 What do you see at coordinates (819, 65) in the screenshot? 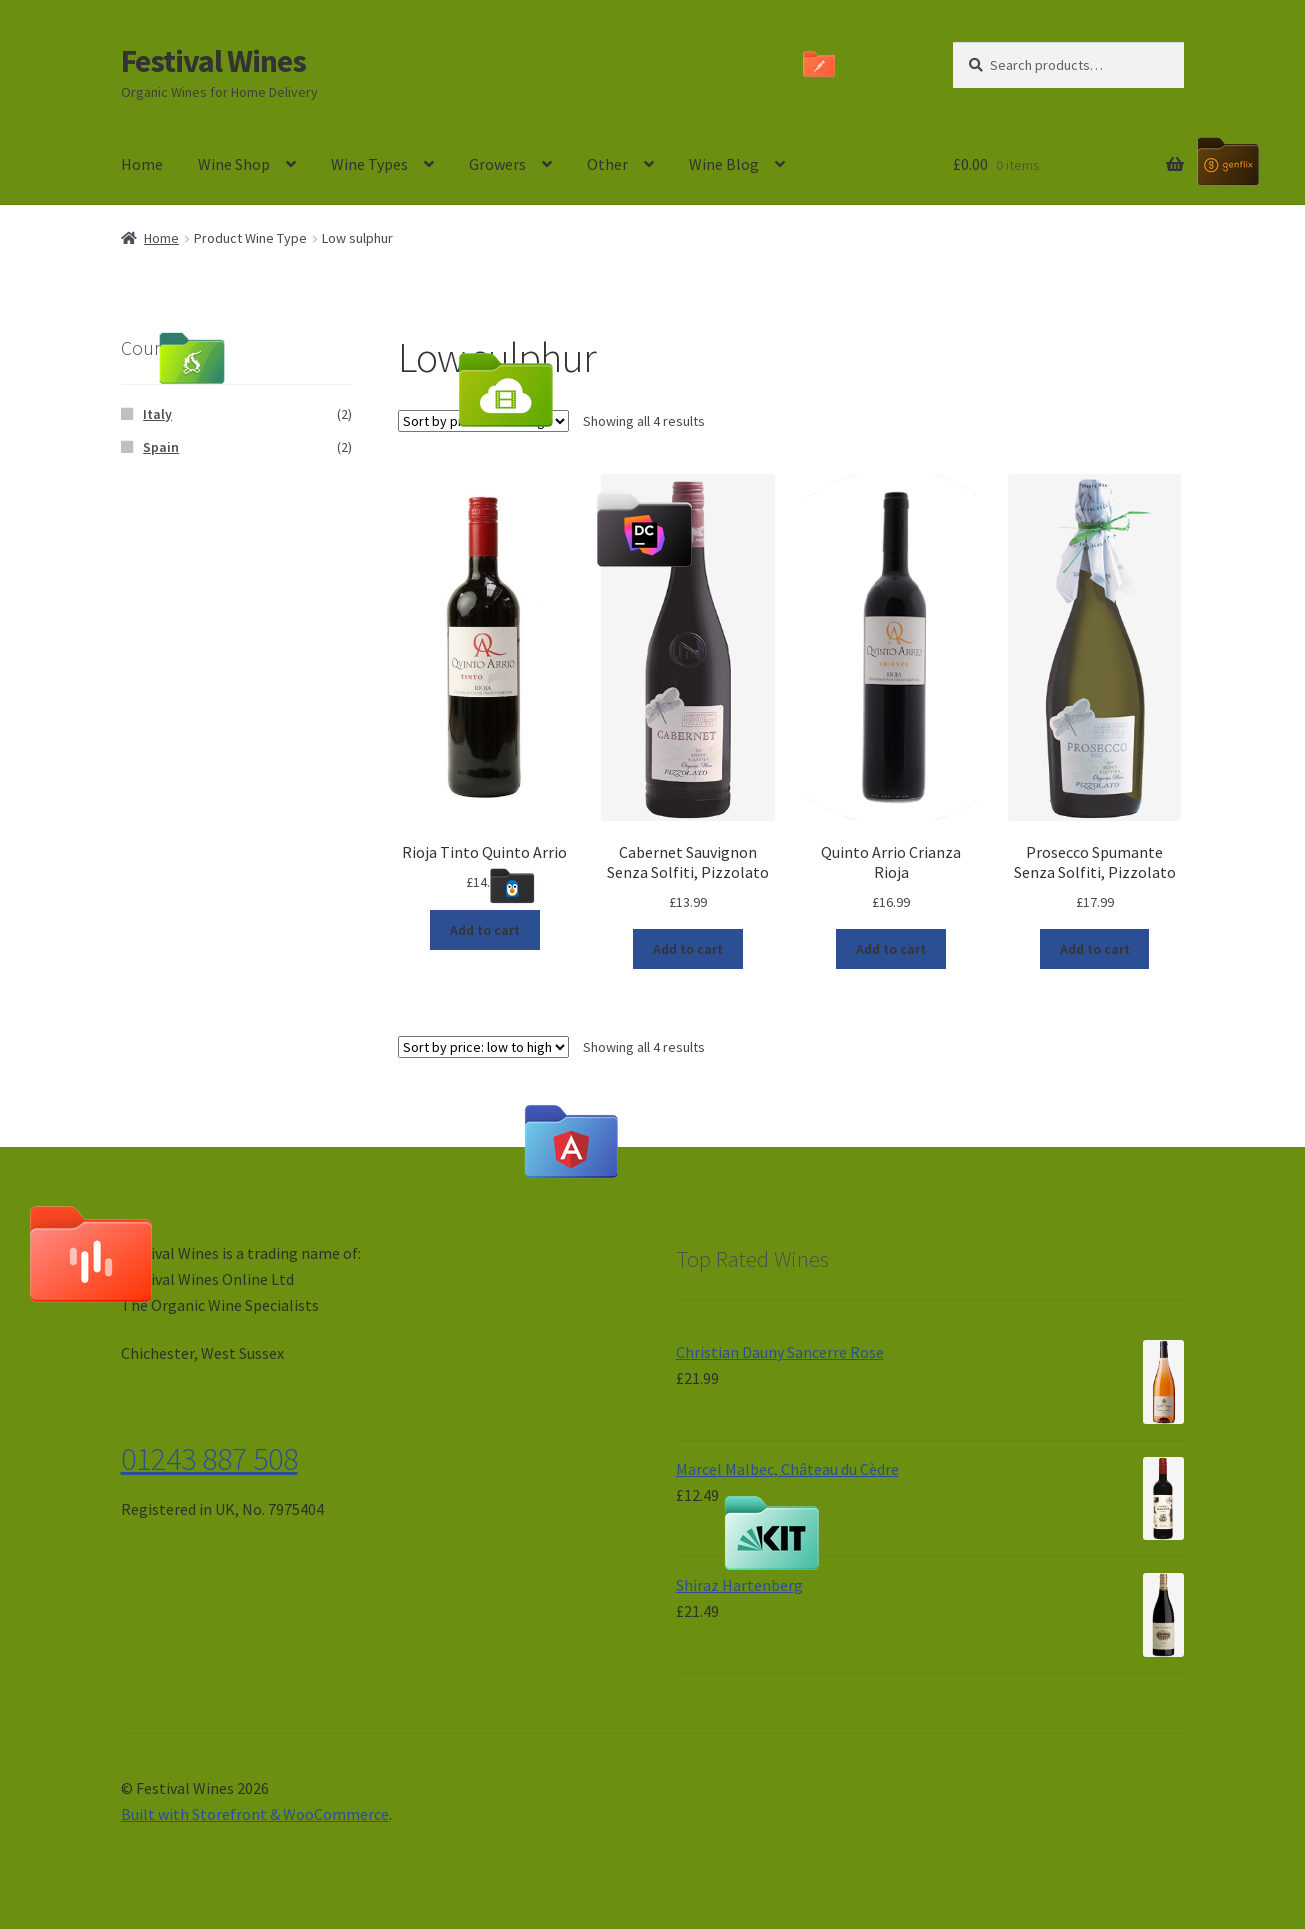
I see `folder containing Postman API development files` at bounding box center [819, 65].